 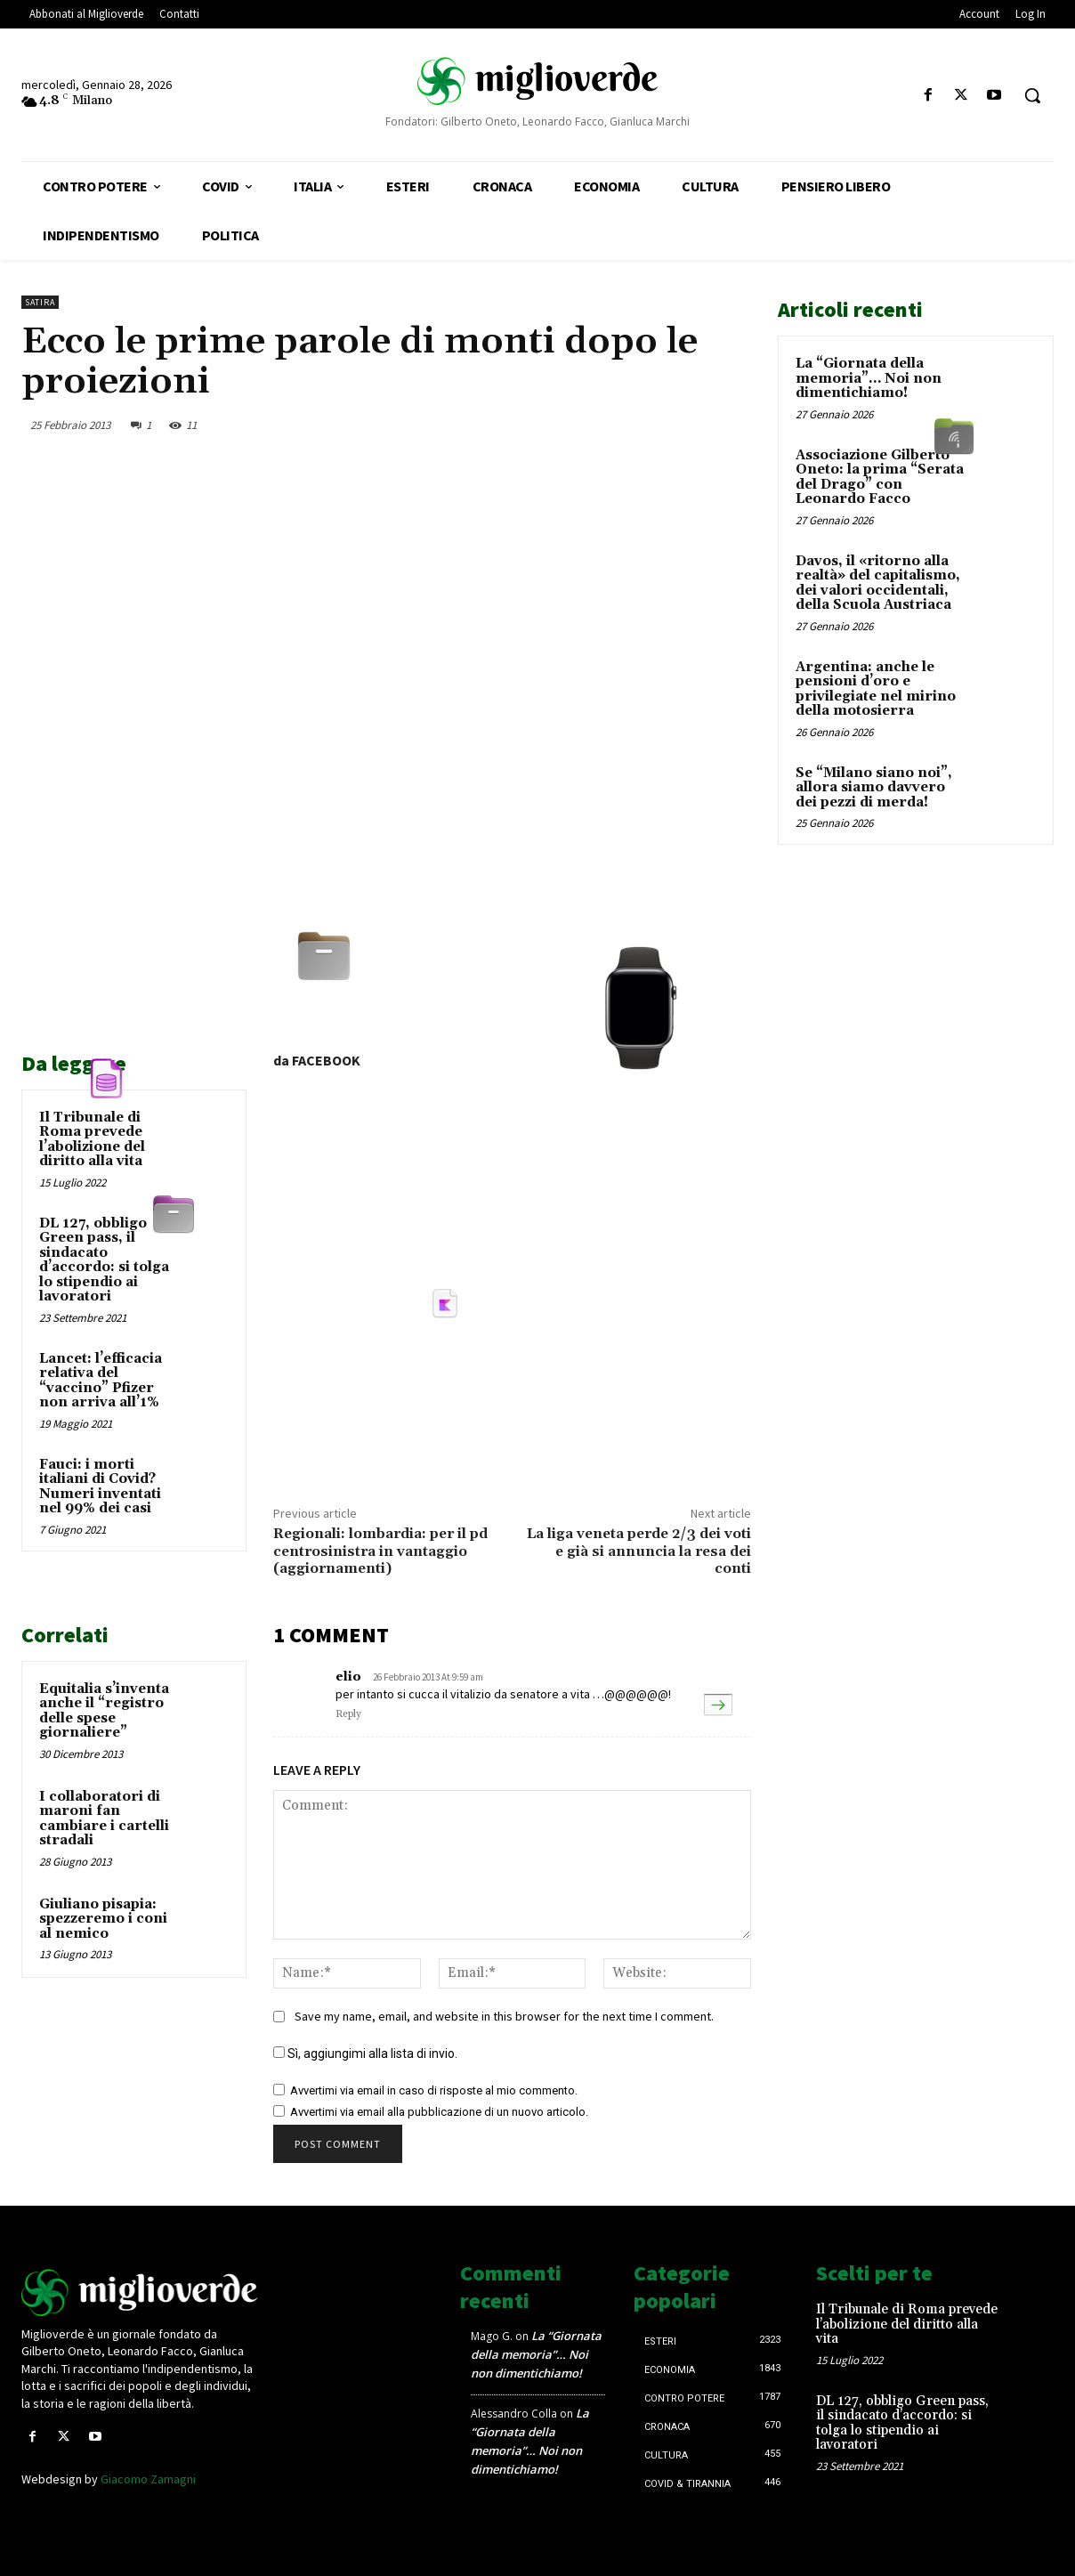 I want to click on move window to another display or position, so click(x=718, y=1705).